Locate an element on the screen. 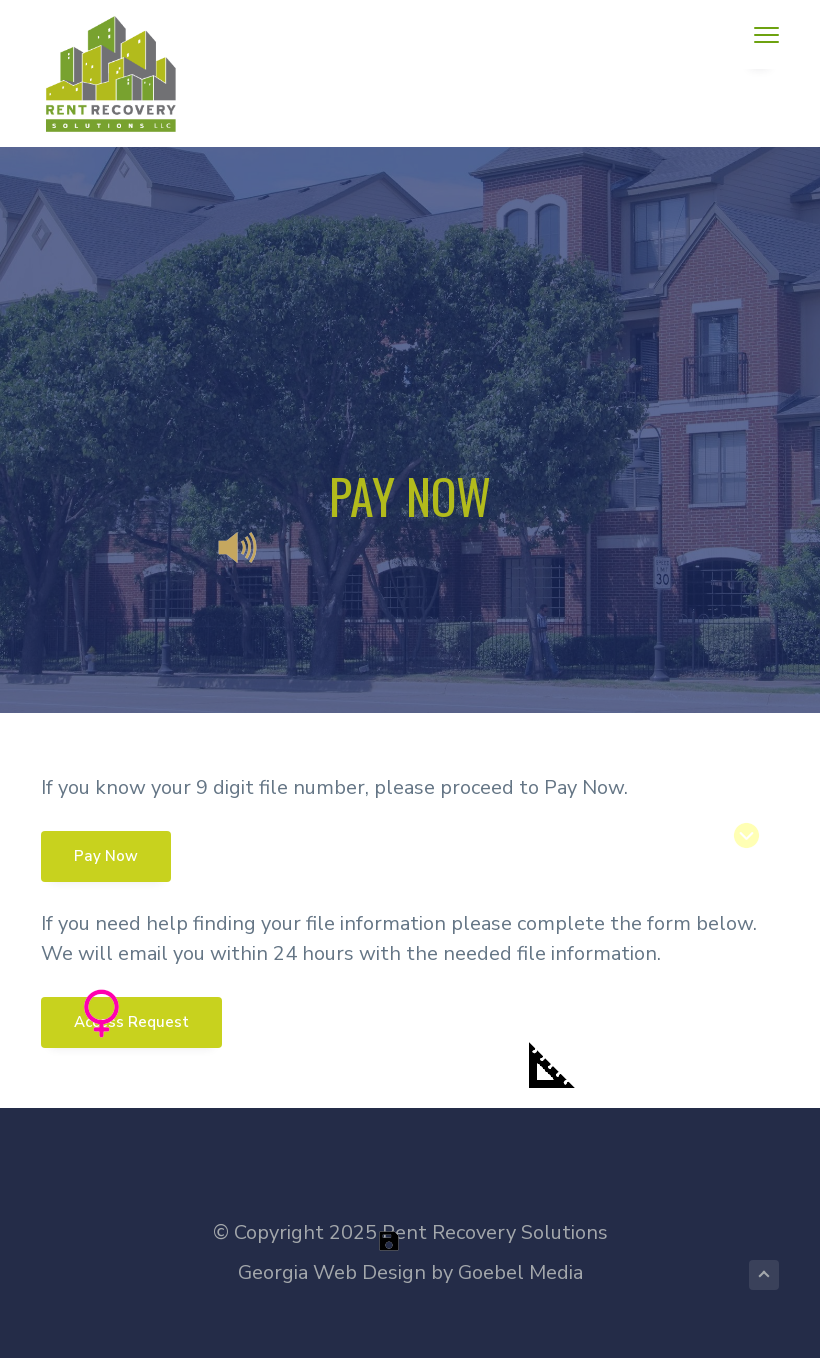  select female gender option is located at coordinates (101, 1013).